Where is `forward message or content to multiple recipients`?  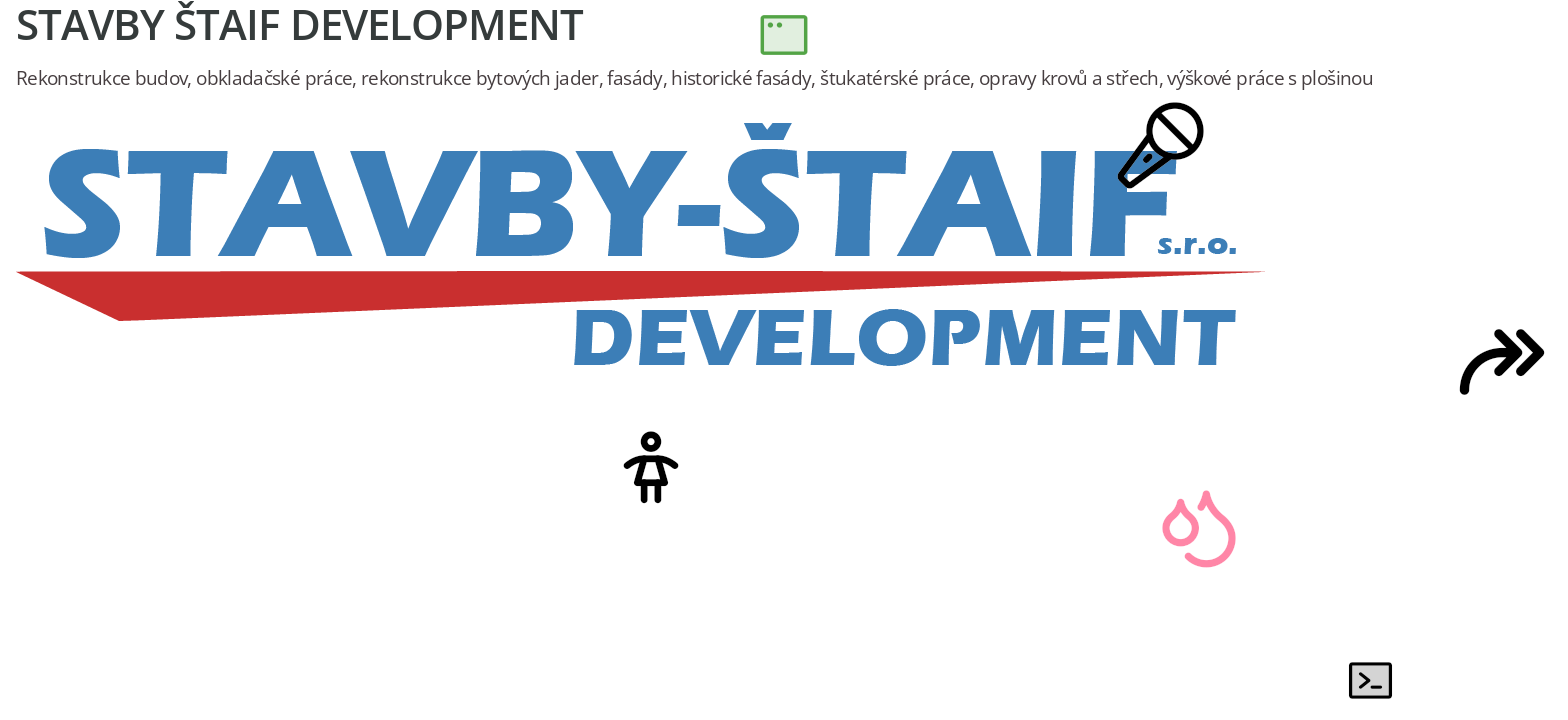 forward message or content to multiple recipients is located at coordinates (1502, 362).